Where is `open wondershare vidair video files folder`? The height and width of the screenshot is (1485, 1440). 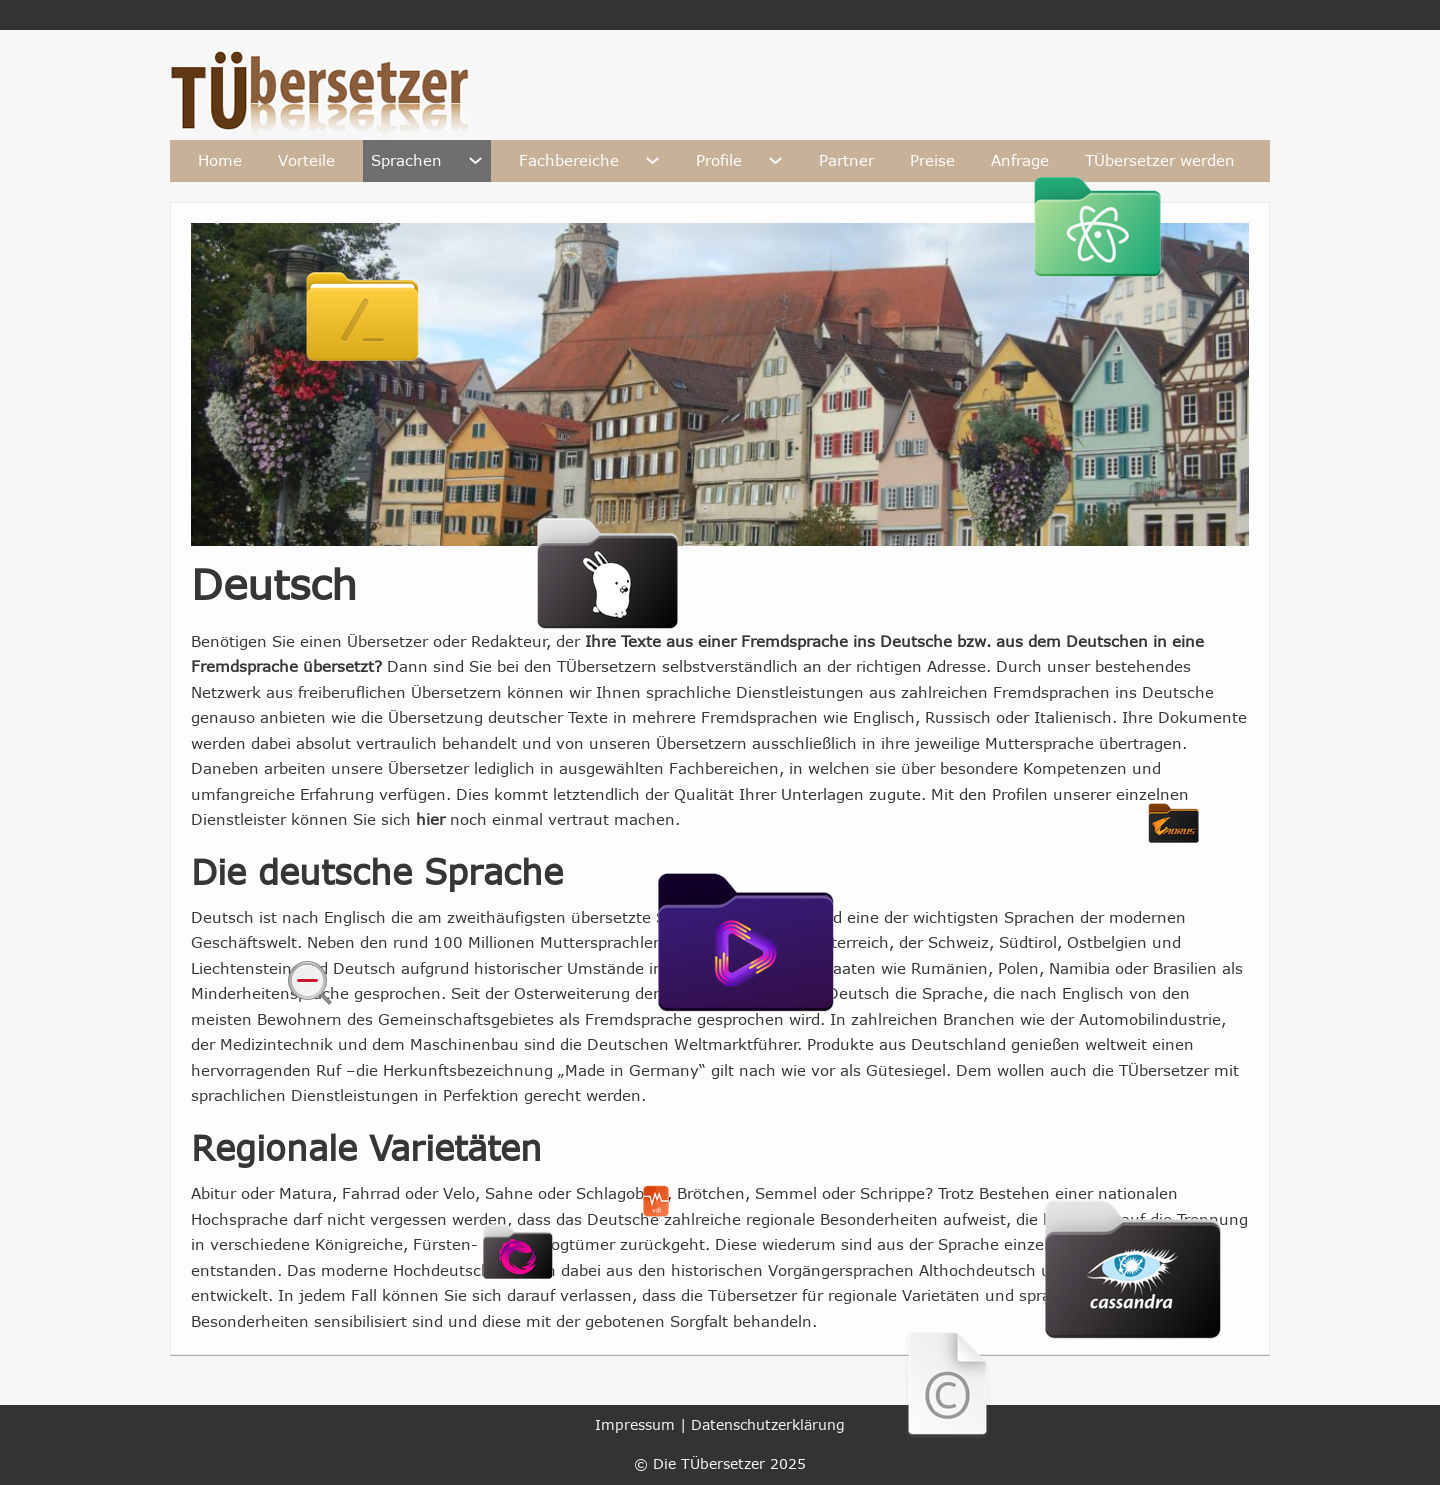 open wondershare vidair video files folder is located at coordinates (745, 947).